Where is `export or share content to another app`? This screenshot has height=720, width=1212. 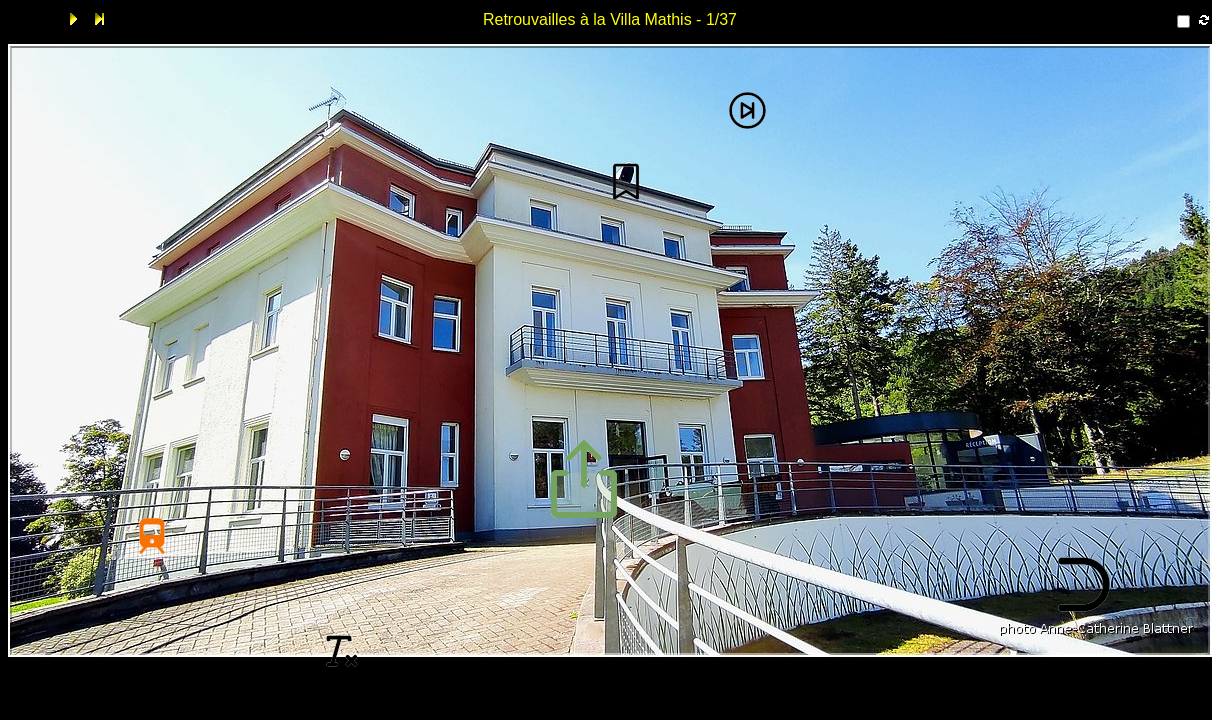 export or share content to another app is located at coordinates (584, 482).